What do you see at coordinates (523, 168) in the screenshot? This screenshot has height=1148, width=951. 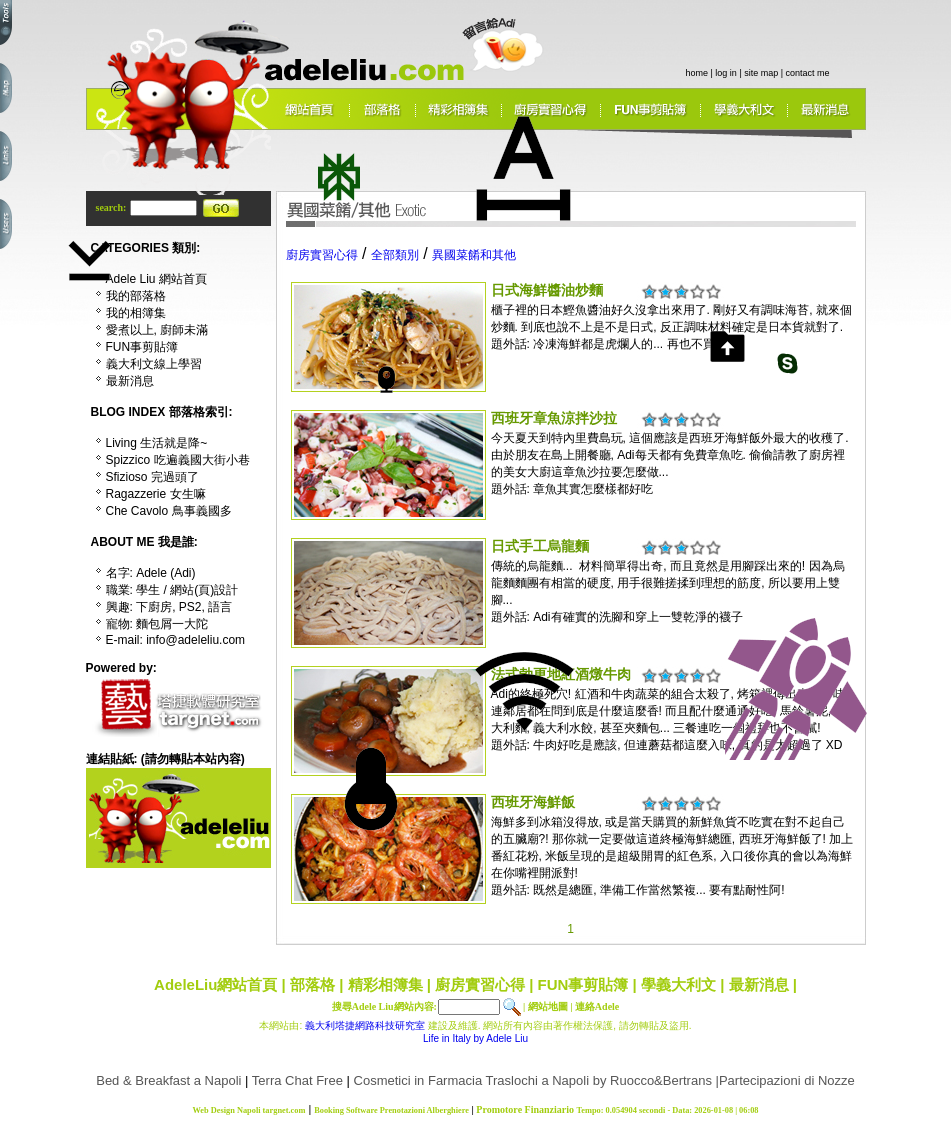 I see `adjust letter spacing in text` at bounding box center [523, 168].